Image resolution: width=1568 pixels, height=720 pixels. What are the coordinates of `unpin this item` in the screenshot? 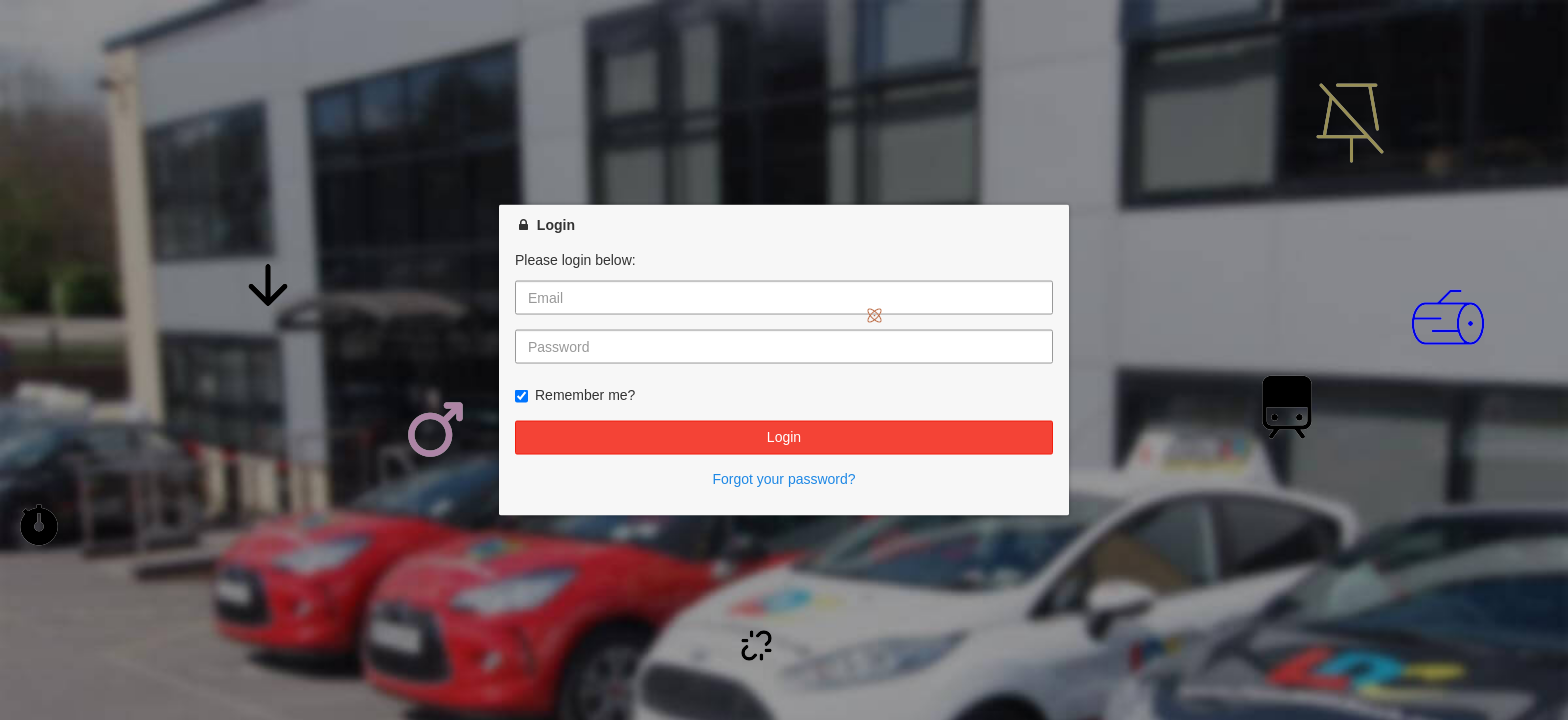 It's located at (1351, 118).